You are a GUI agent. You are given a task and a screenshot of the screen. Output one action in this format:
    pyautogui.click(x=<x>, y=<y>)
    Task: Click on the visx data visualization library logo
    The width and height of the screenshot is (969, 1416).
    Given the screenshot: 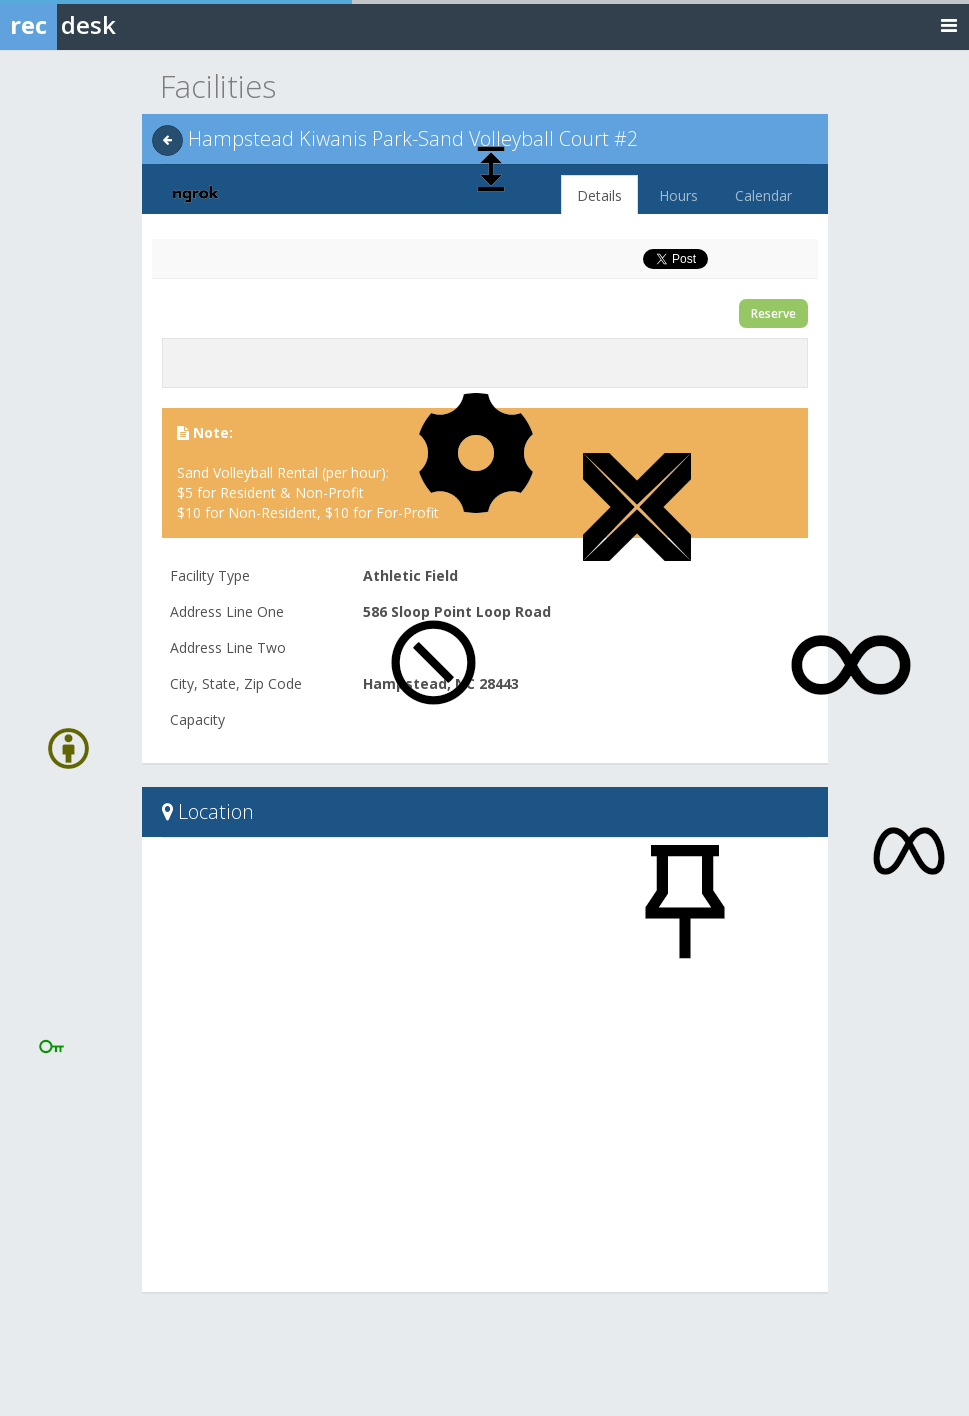 What is the action you would take?
    pyautogui.click(x=637, y=507)
    